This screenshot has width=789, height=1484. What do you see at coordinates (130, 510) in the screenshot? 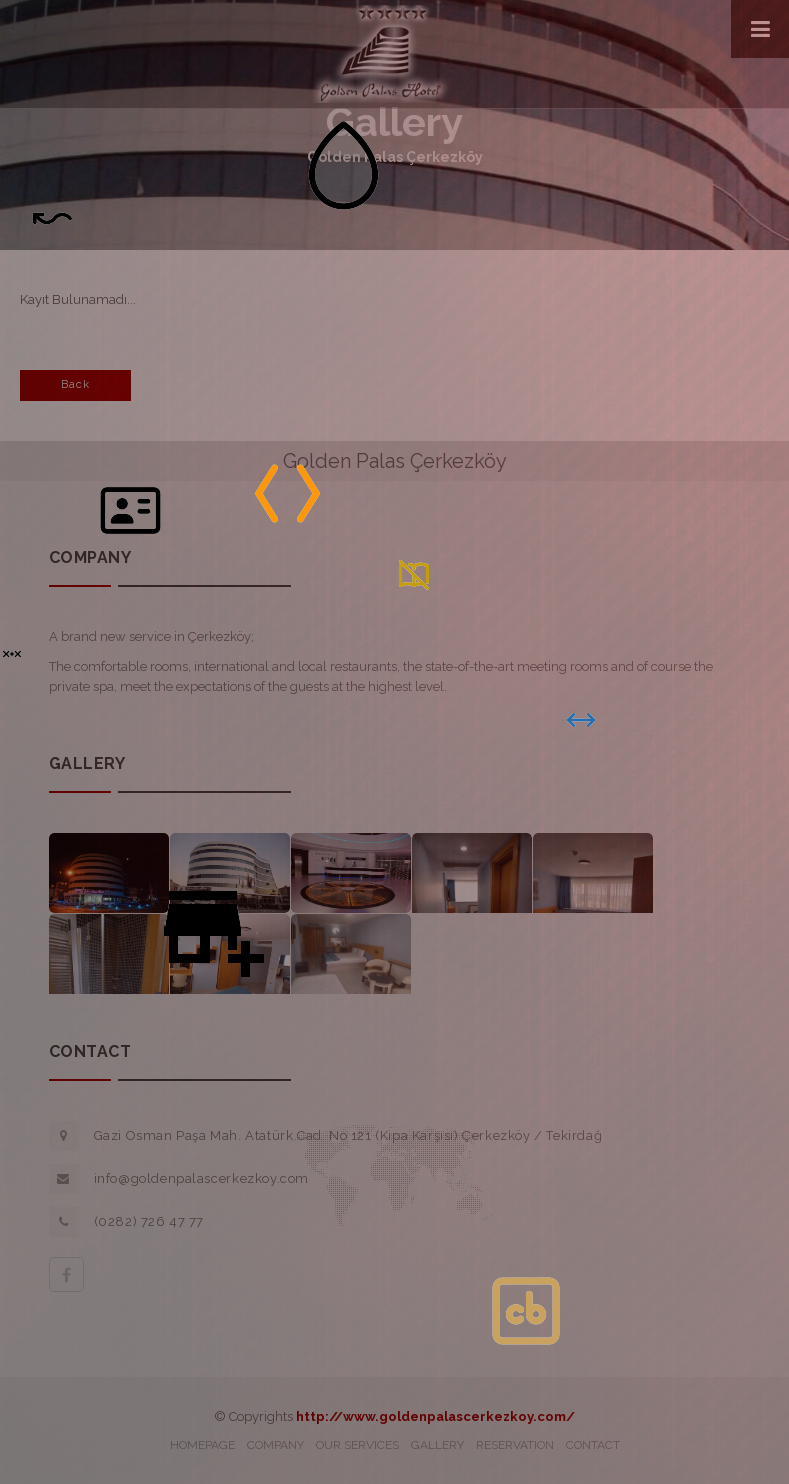
I see `view contact information` at bounding box center [130, 510].